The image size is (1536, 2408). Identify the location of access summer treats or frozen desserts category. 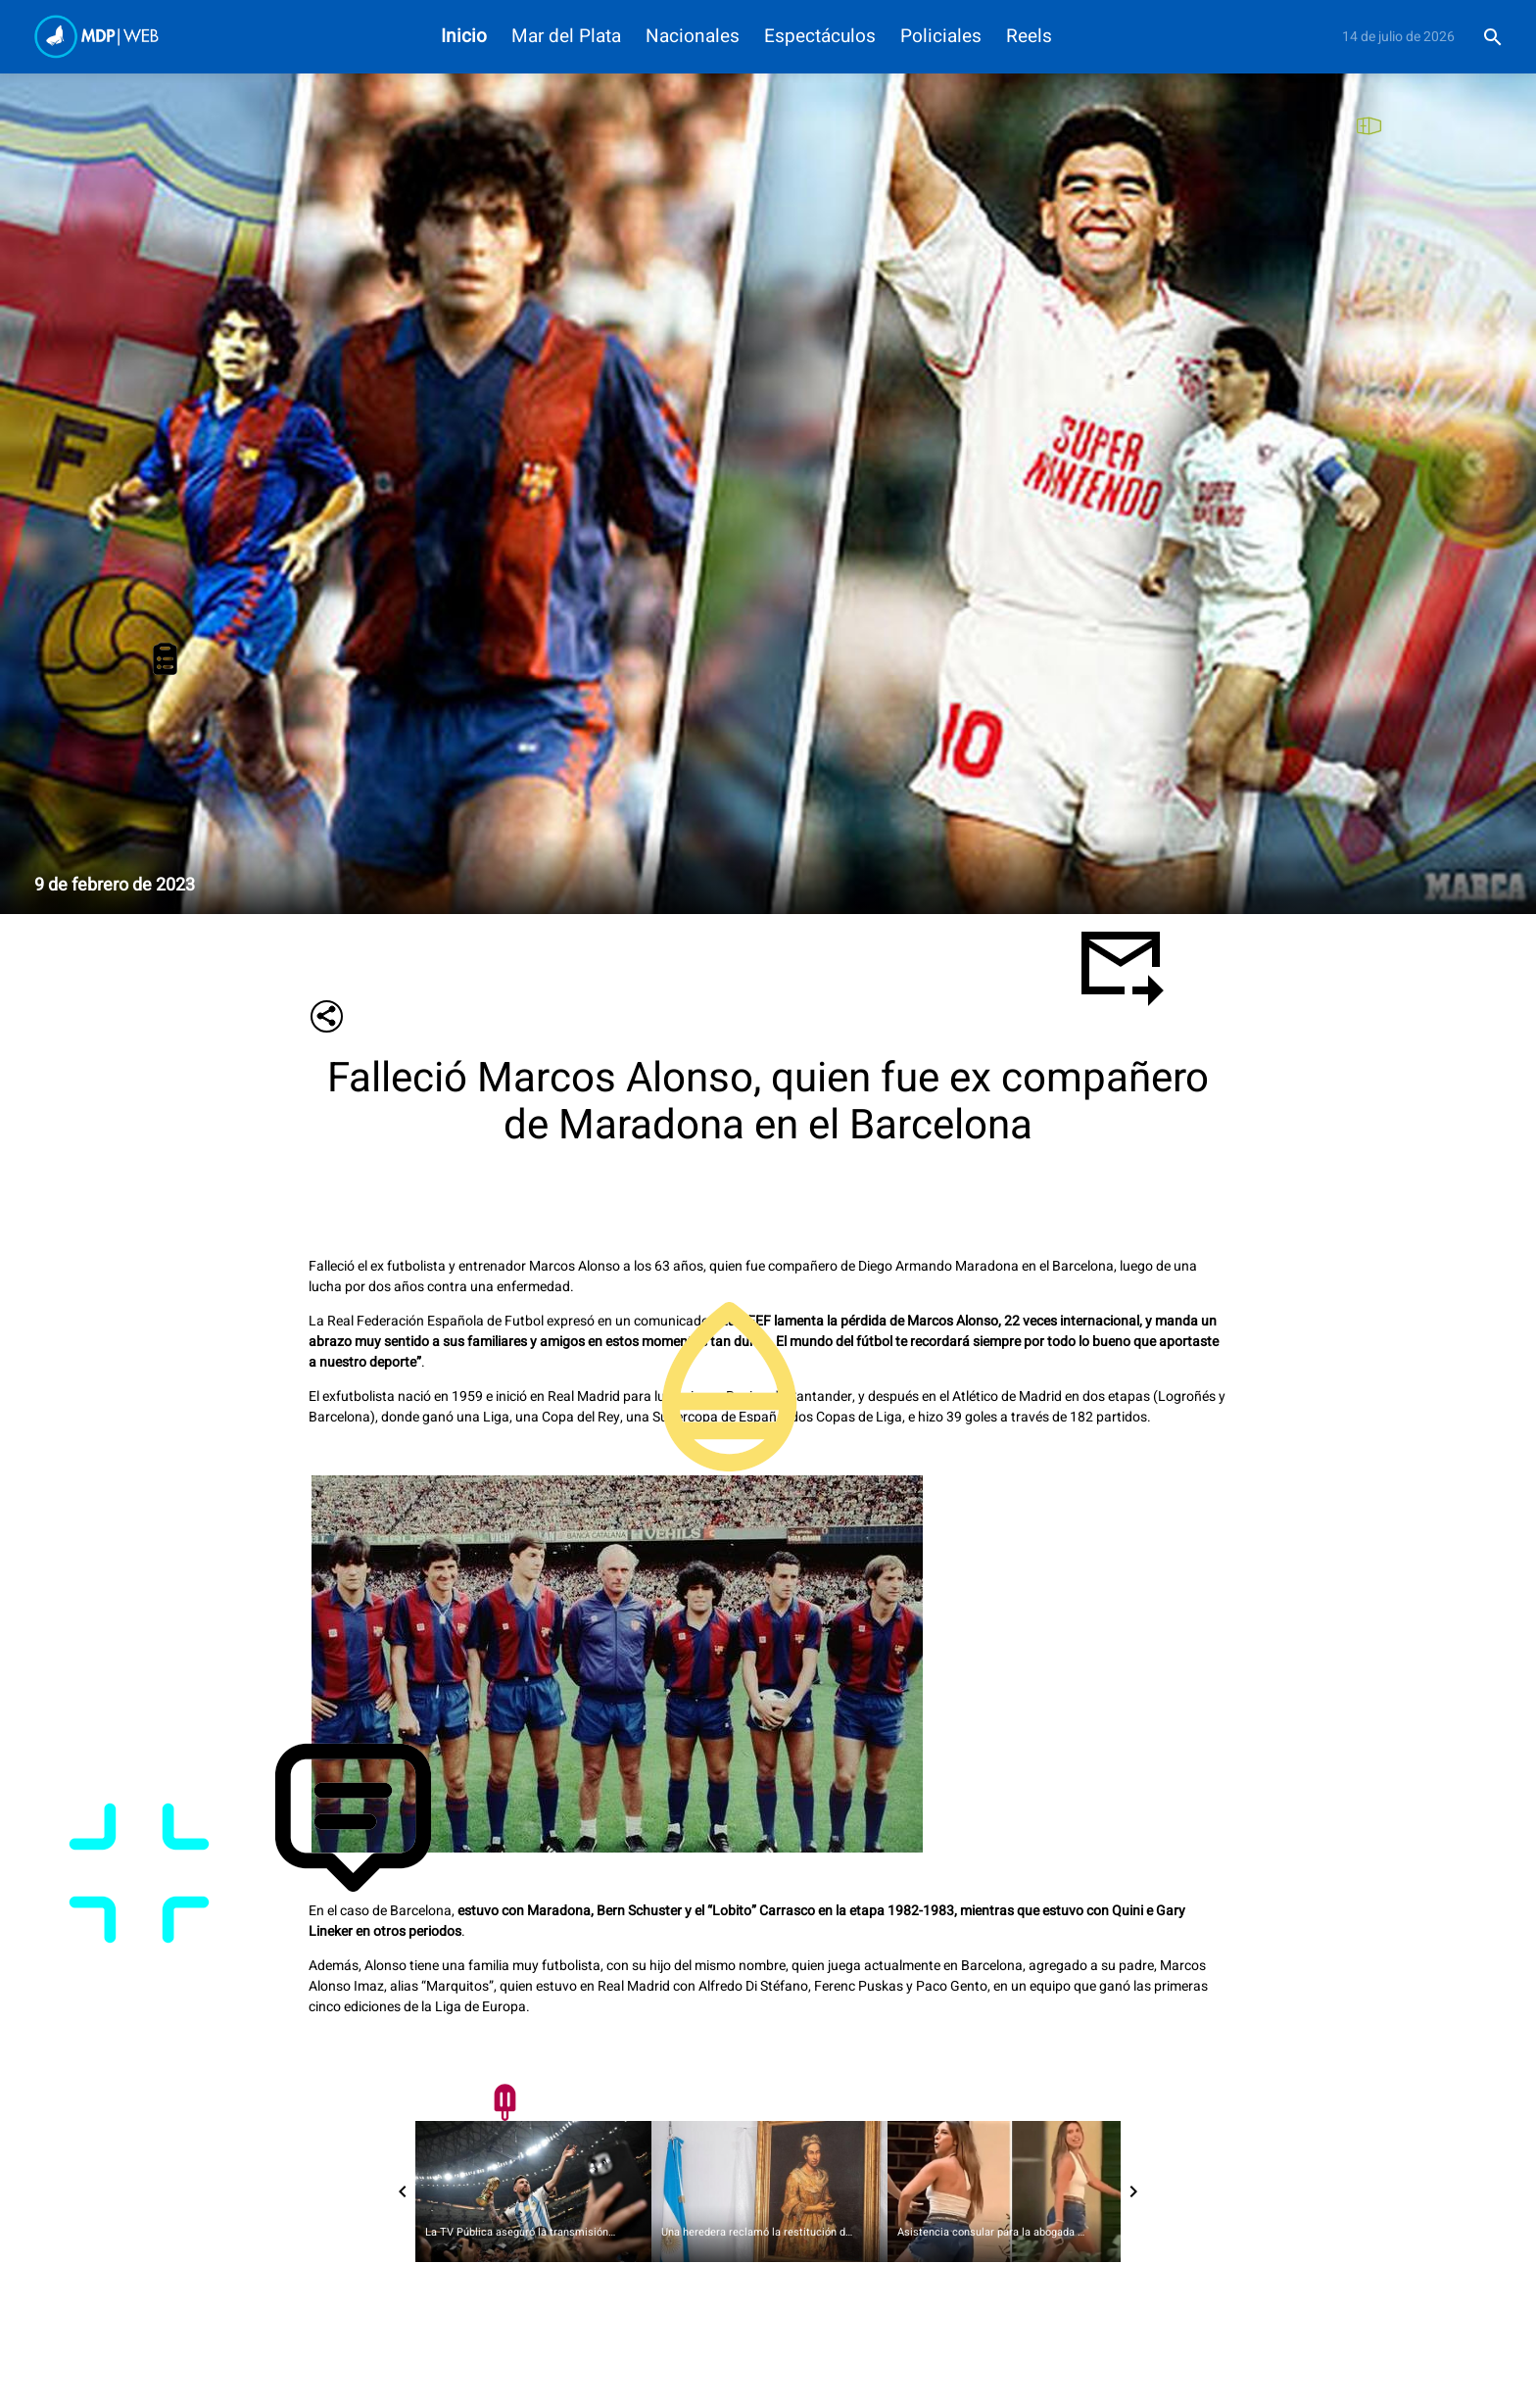
(504, 2101).